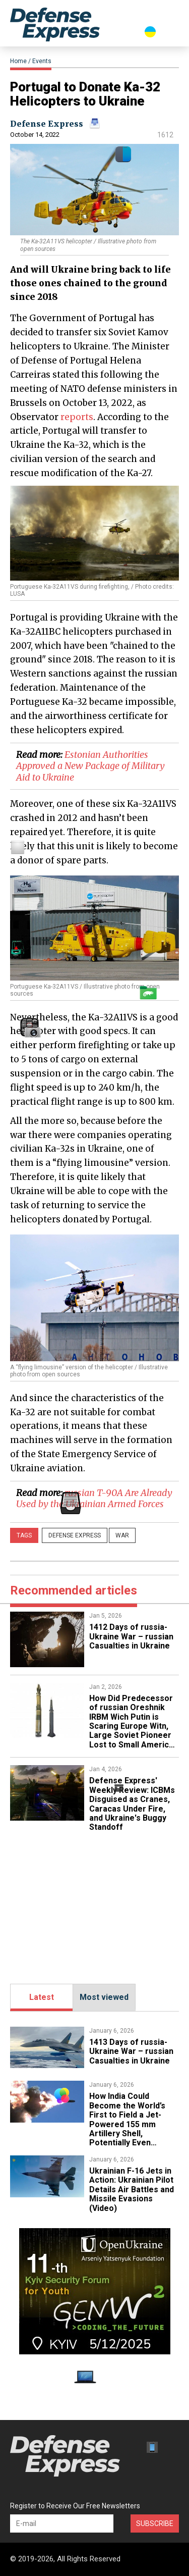 This screenshot has width=189, height=2576. Describe the element at coordinates (61, 2095) in the screenshot. I see `open Game Center app` at that location.